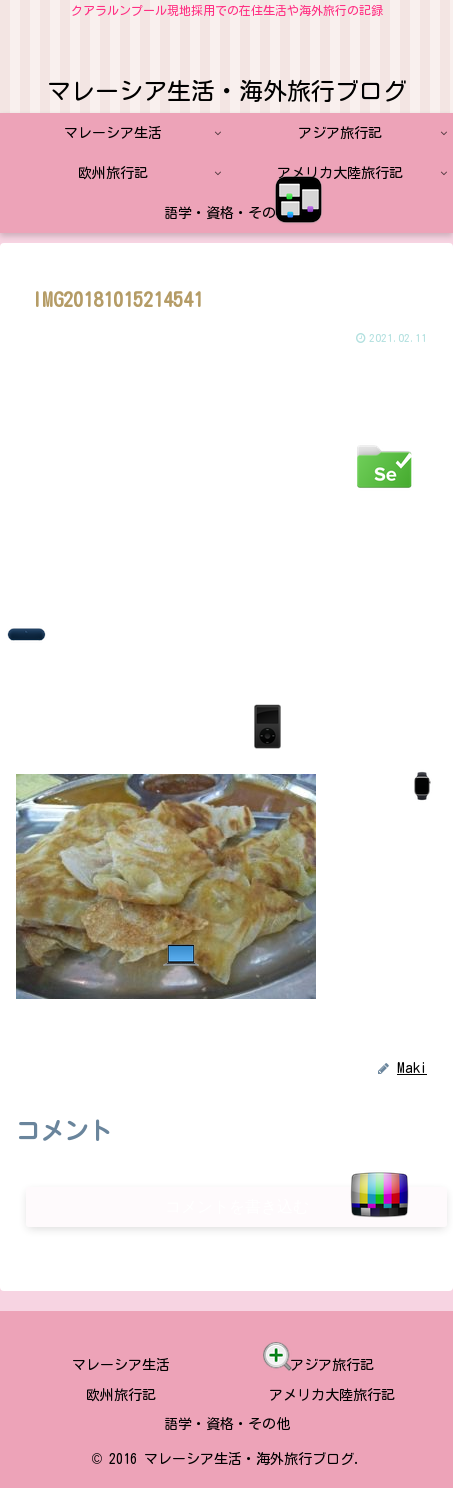 The height and width of the screenshot is (1488, 453). I want to click on iPod classic device icon, so click(267, 726).